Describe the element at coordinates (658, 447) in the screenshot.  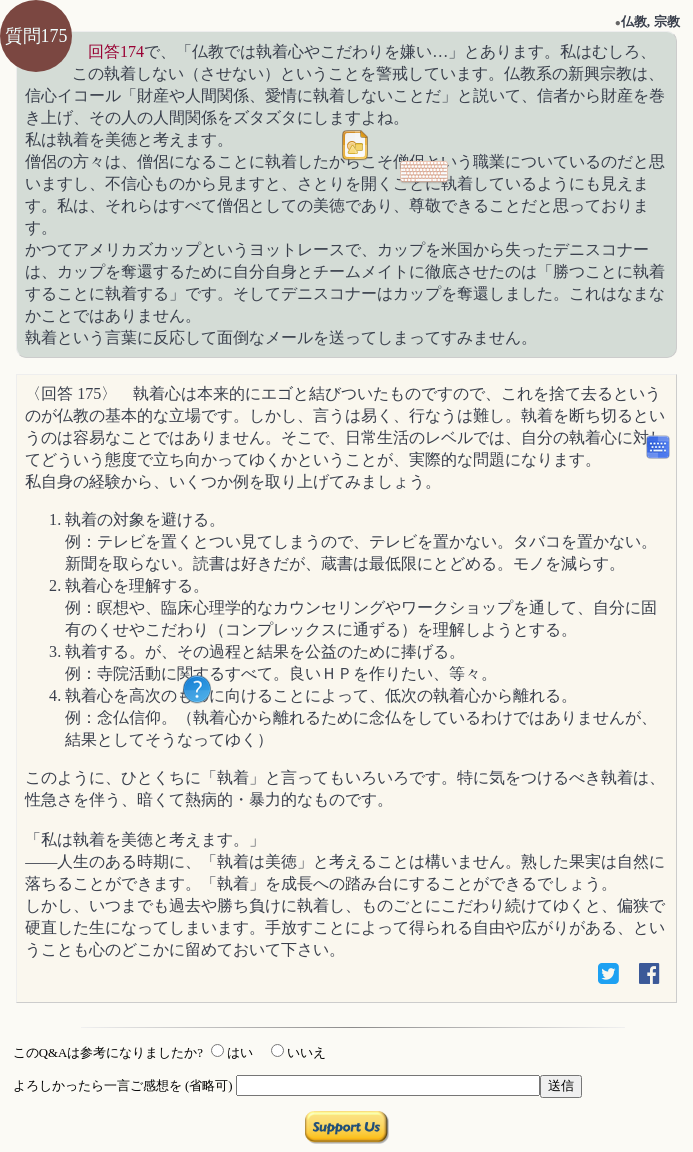
I see `access keyboard and input method settings` at that location.